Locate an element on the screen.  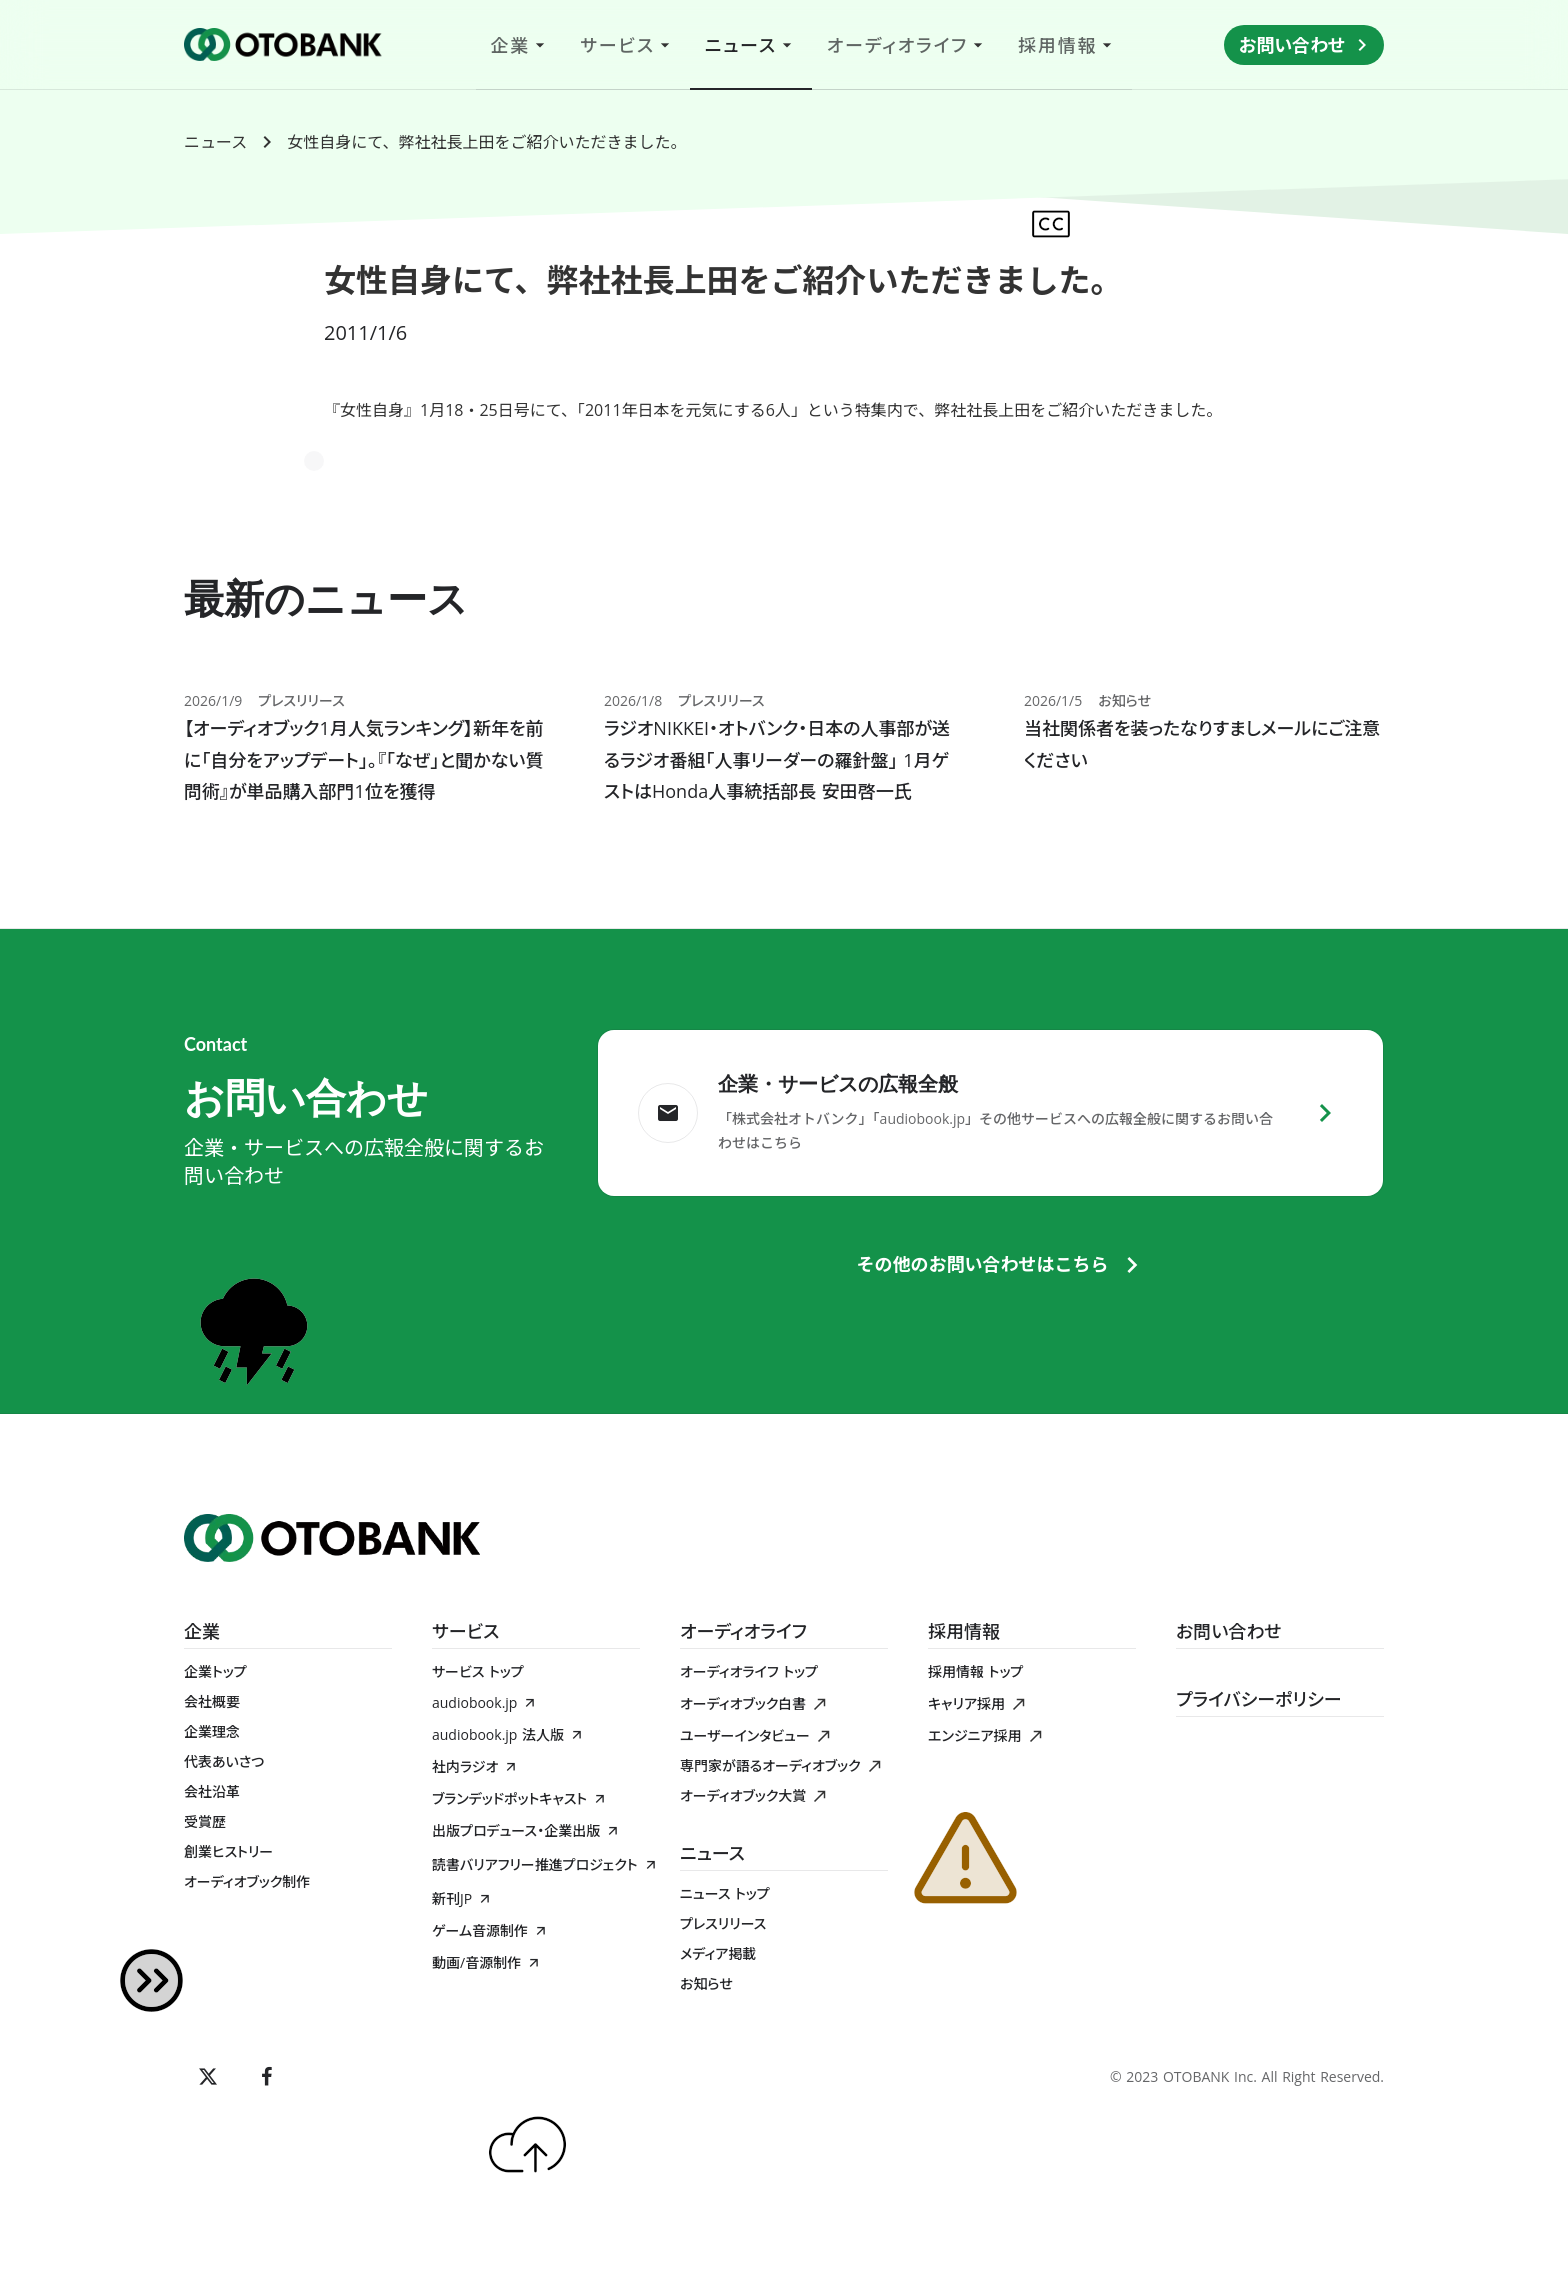
indicates thunderstorm weather conditions is located at coordinates (254, 1332).